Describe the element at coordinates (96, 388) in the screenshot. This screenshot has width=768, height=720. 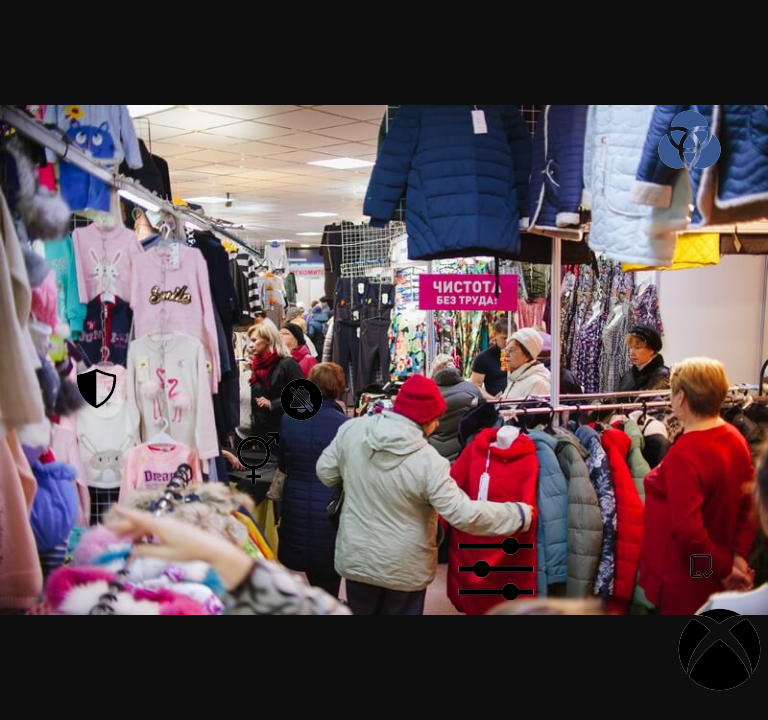
I see `indicates partial security or protection status` at that location.